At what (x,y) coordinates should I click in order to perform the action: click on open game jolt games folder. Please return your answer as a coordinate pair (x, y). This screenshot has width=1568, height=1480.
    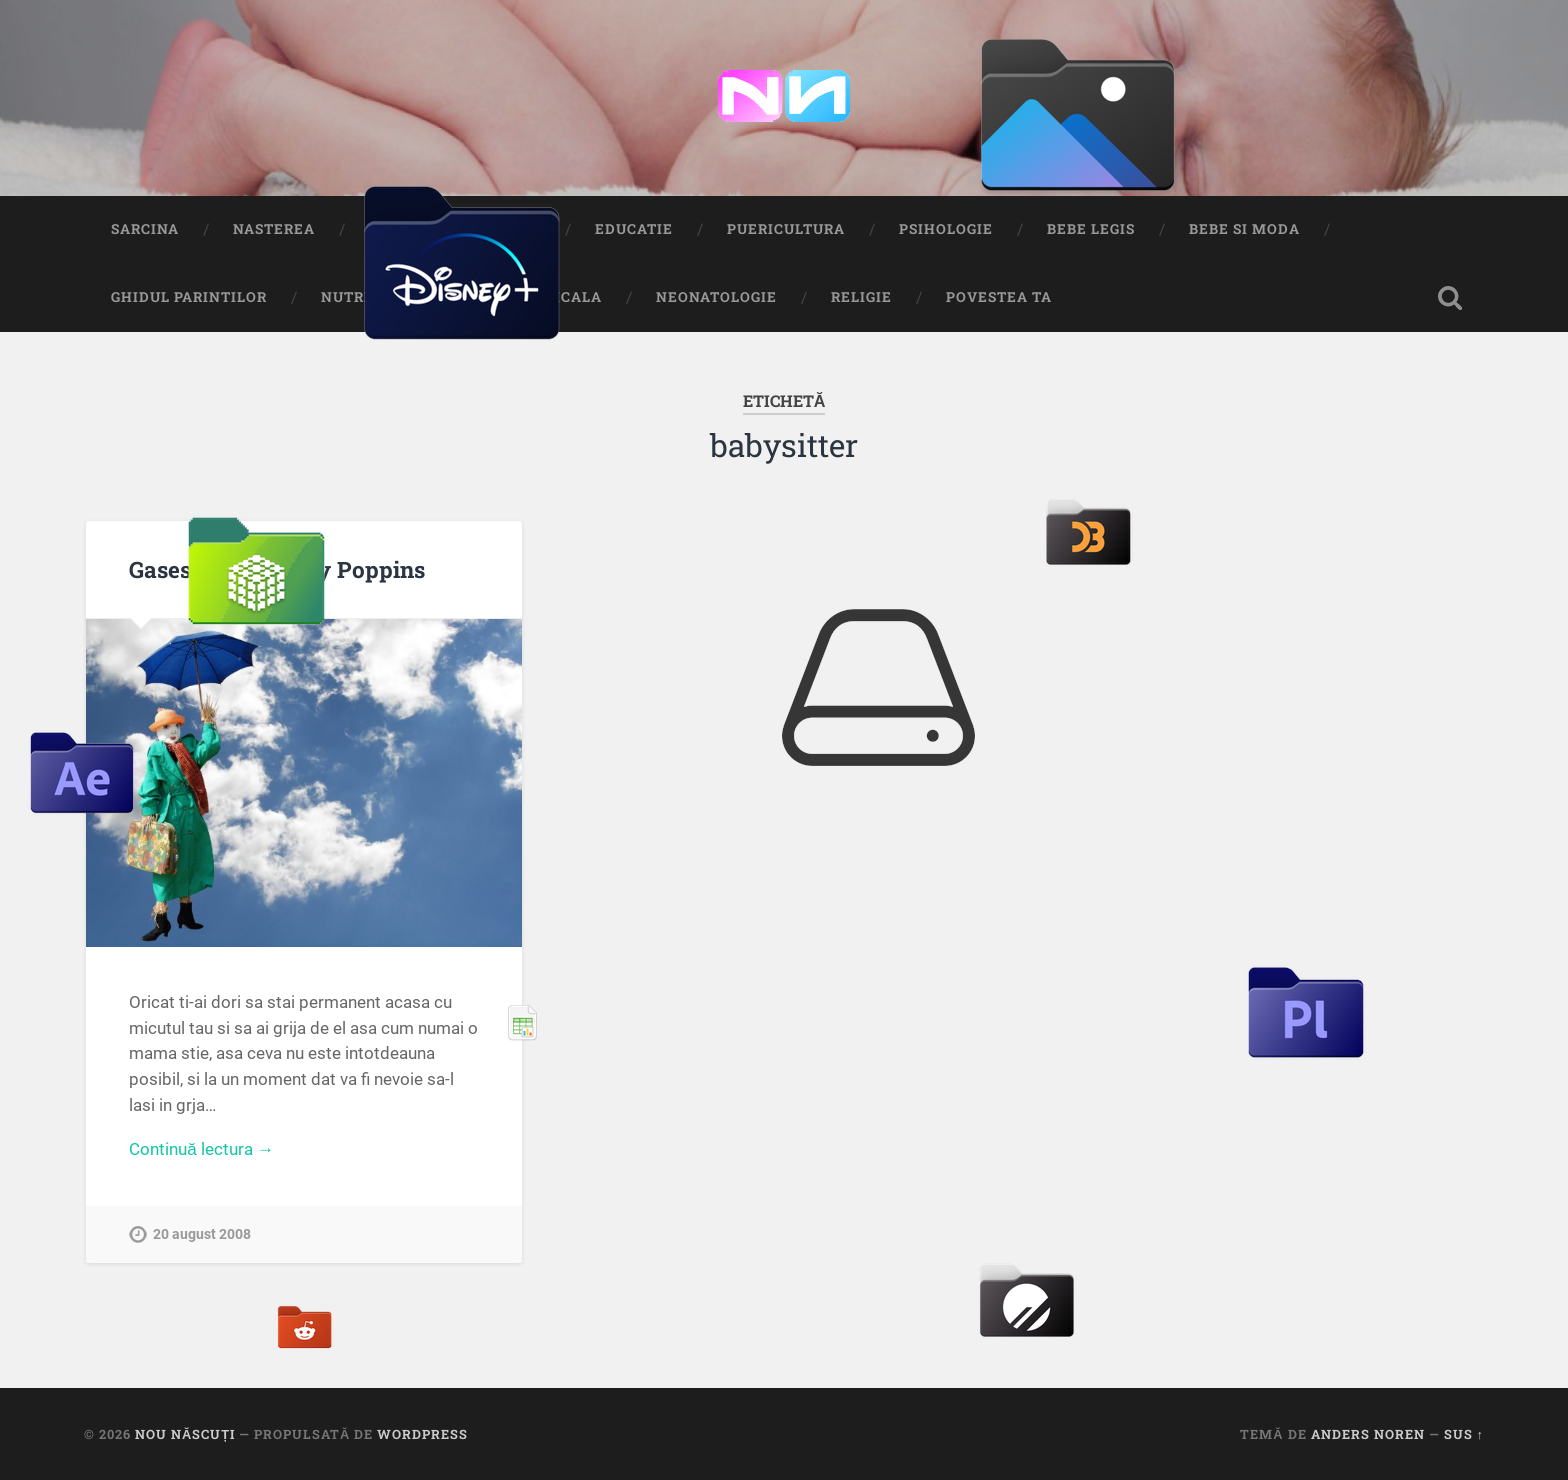
    Looking at the image, I should click on (256, 574).